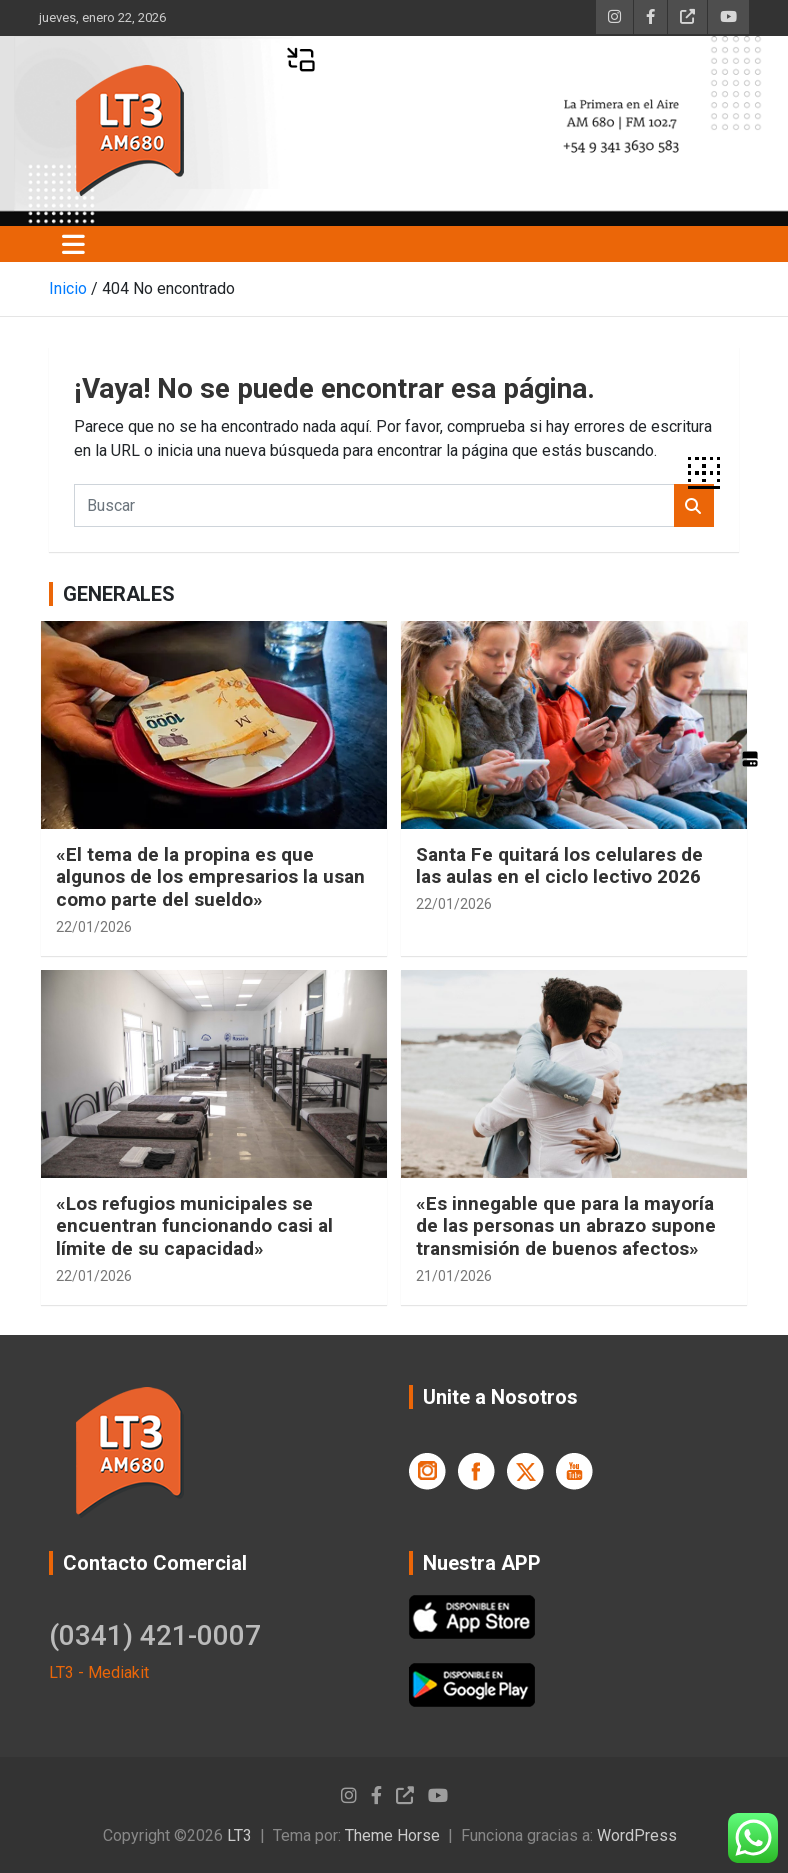 This screenshot has height=1873, width=788. I want to click on enable picture-in-picture mode, so click(301, 59).